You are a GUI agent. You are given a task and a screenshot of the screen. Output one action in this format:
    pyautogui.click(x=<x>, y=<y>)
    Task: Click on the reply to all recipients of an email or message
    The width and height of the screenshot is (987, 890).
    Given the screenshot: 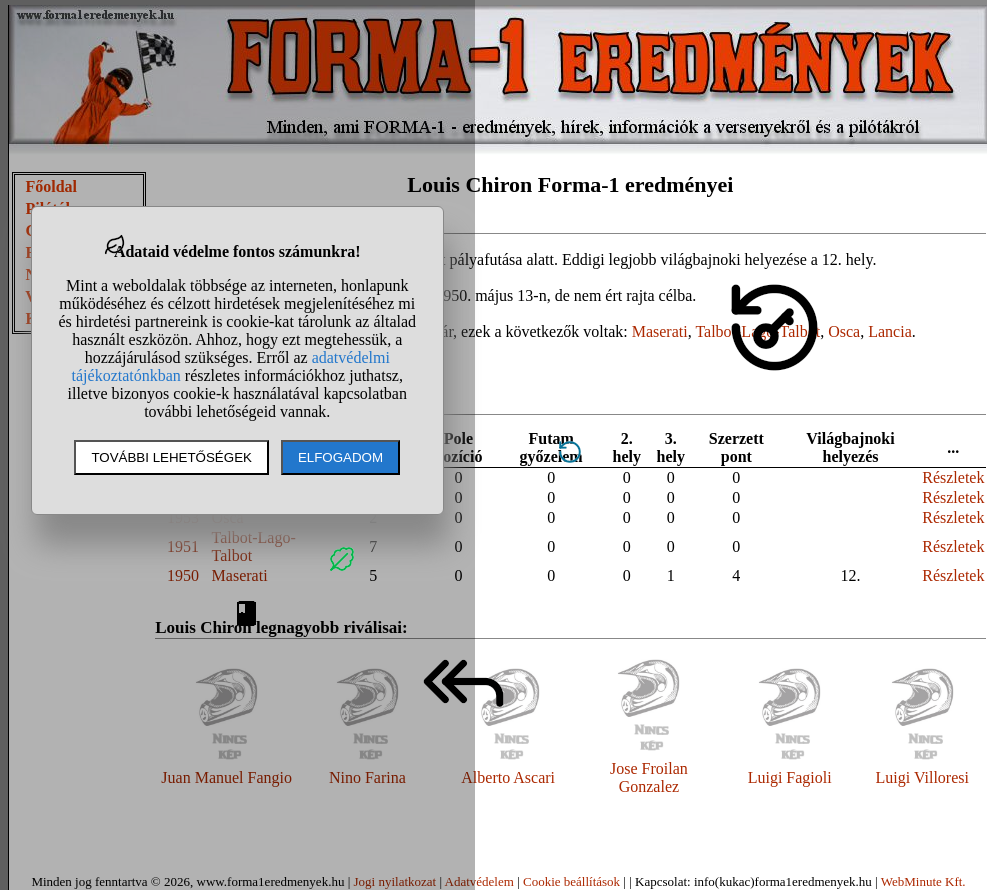 What is the action you would take?
    pyautogui.click(x=463, y=681)
    